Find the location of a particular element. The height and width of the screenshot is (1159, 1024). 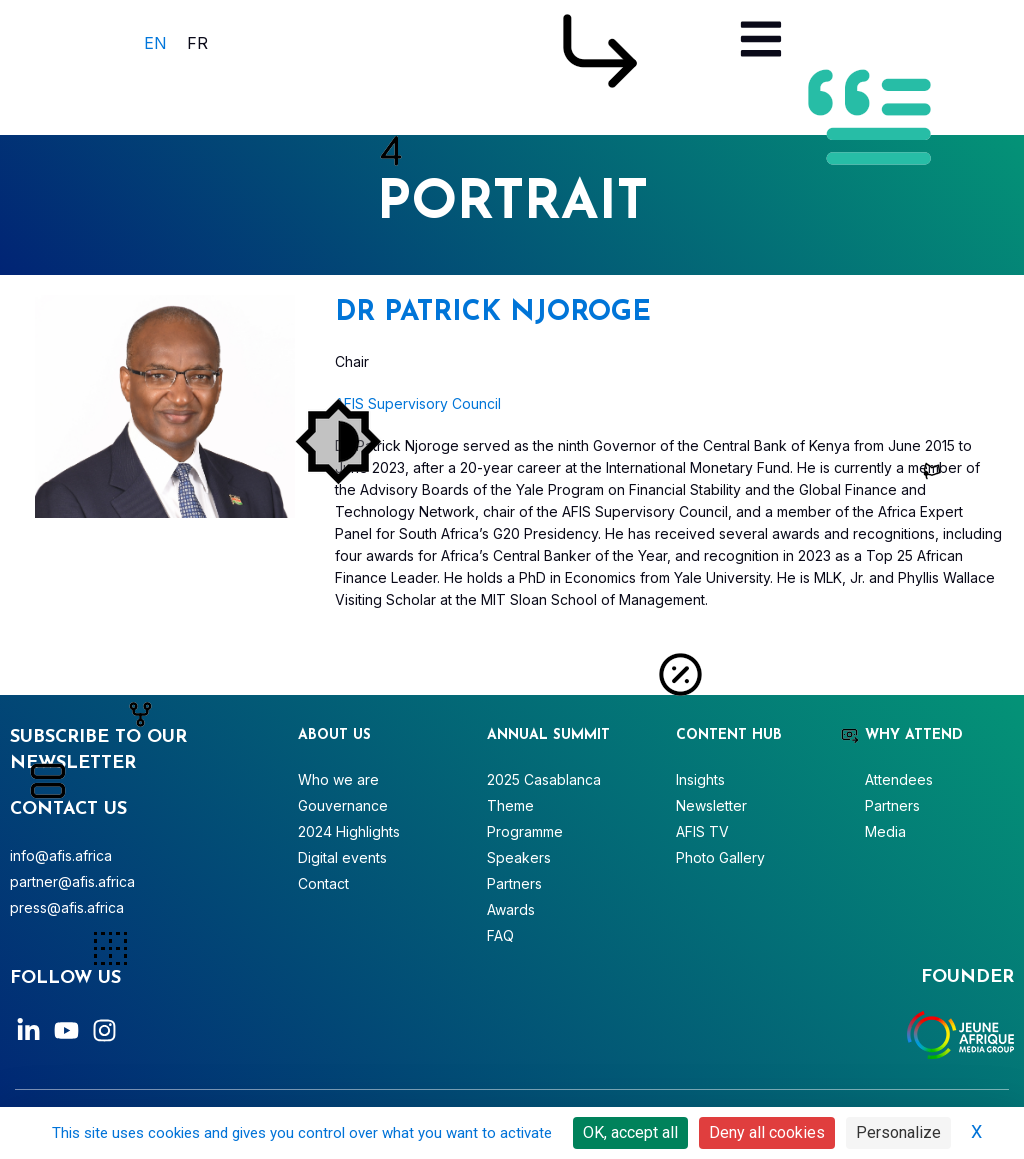

make a freehand polygon selection is located at coordinates (932, 471).